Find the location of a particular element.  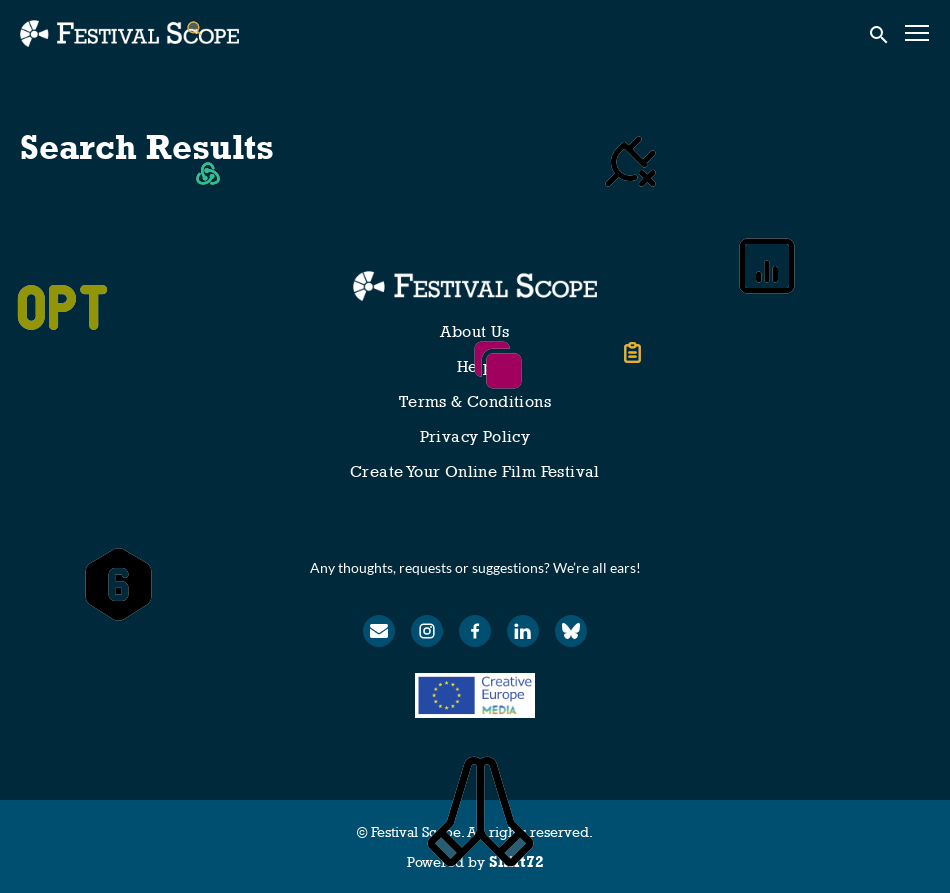

copy to clipboard is located at coordinates (498, 365).